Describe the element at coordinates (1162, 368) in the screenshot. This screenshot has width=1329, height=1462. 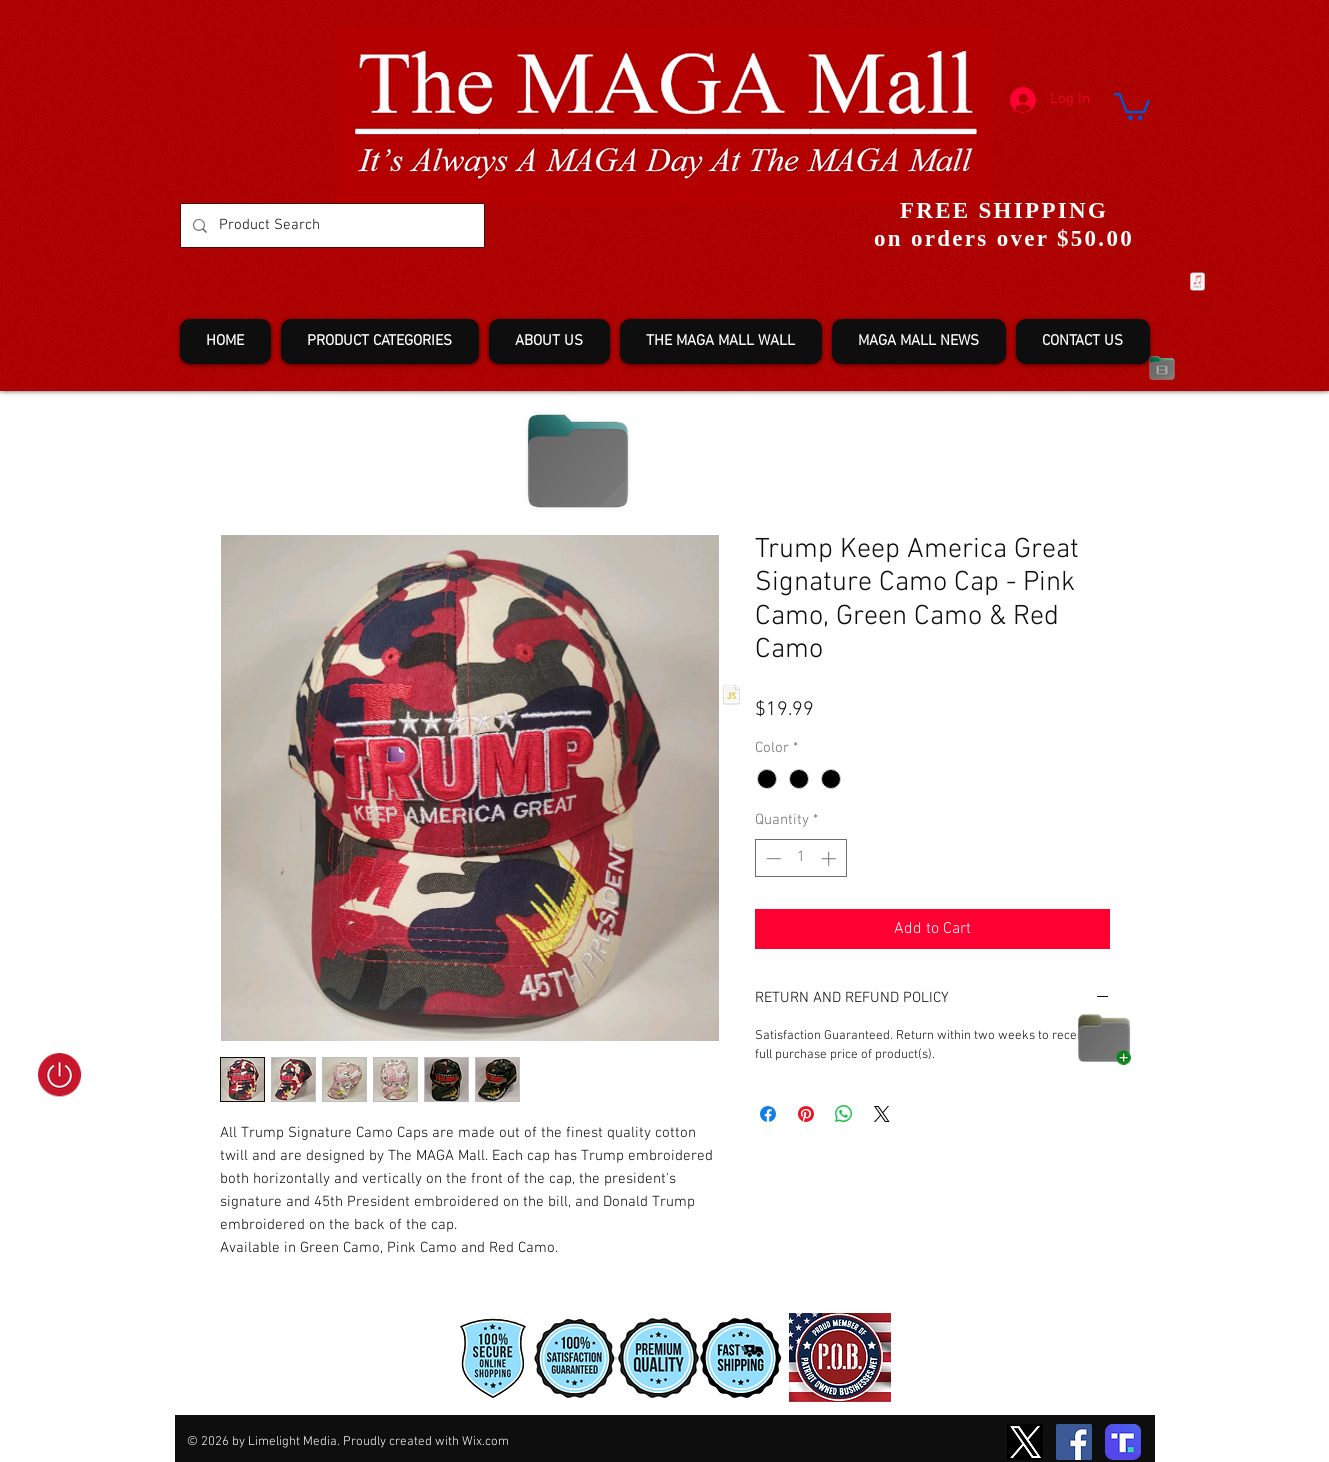
I see `open your videos folder` at that location.